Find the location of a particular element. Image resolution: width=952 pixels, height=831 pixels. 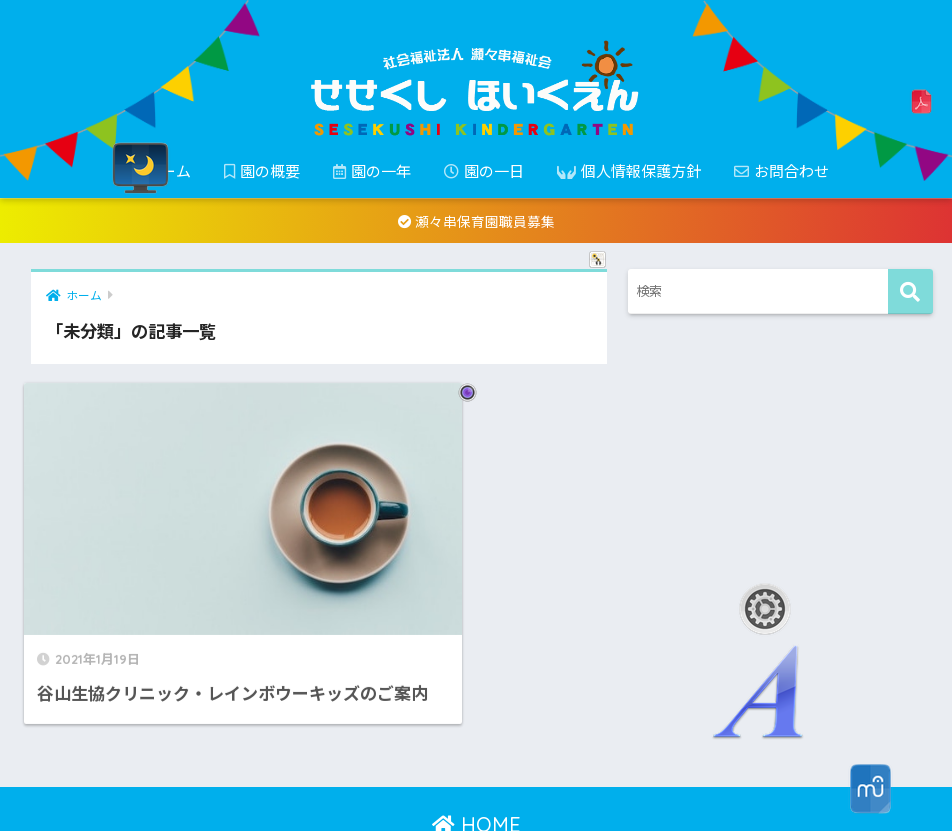

access font library or text styles is located at coordinates (757, 693).